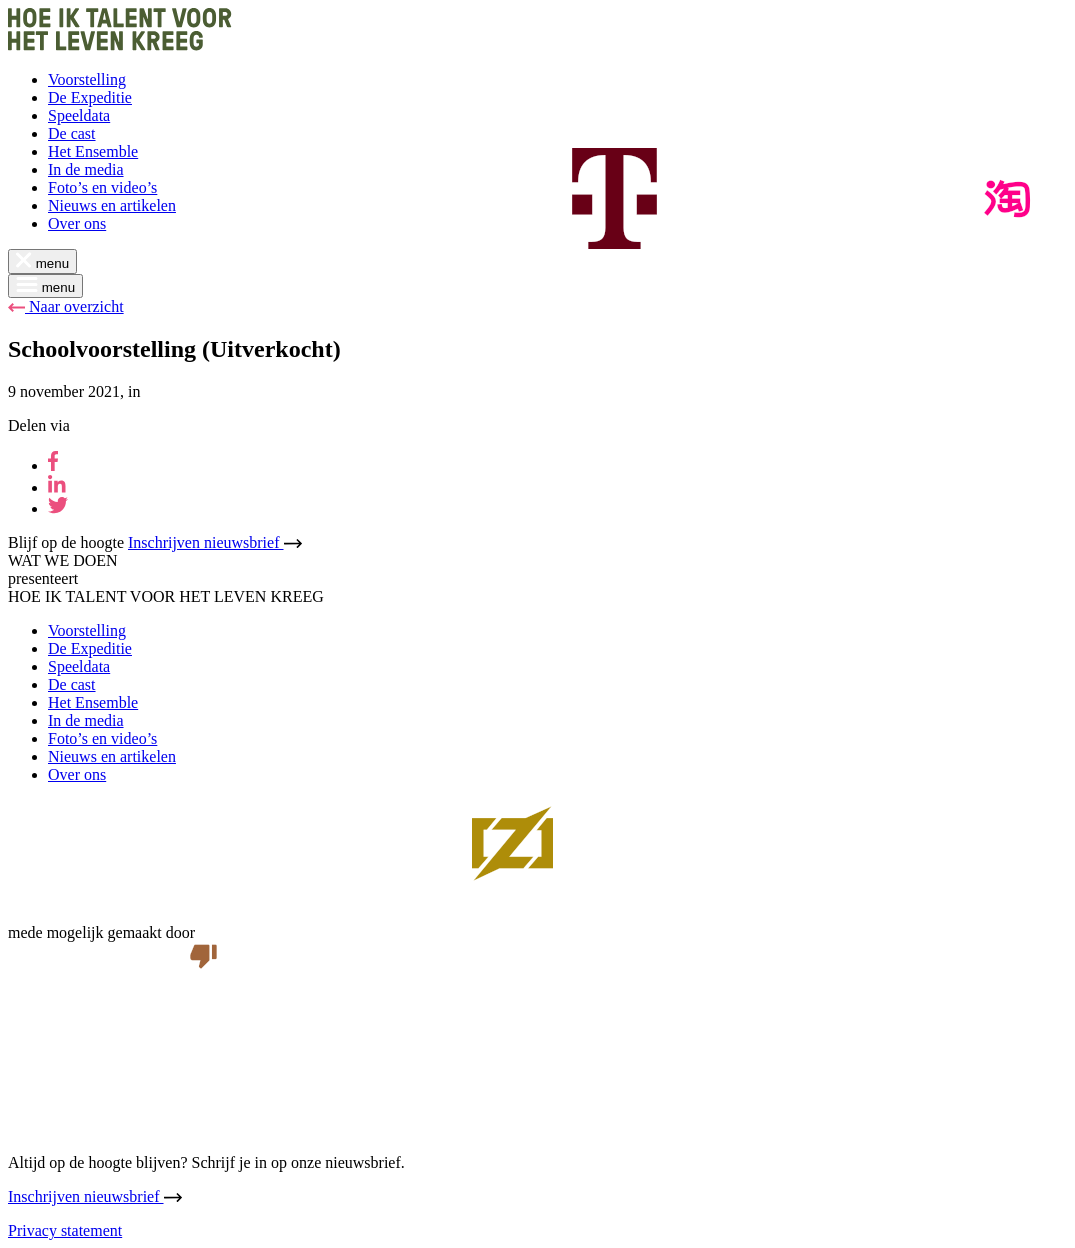 This screenshot has height=1248, width=1075. I want to click on open Taobao app, so click(1006, 198).